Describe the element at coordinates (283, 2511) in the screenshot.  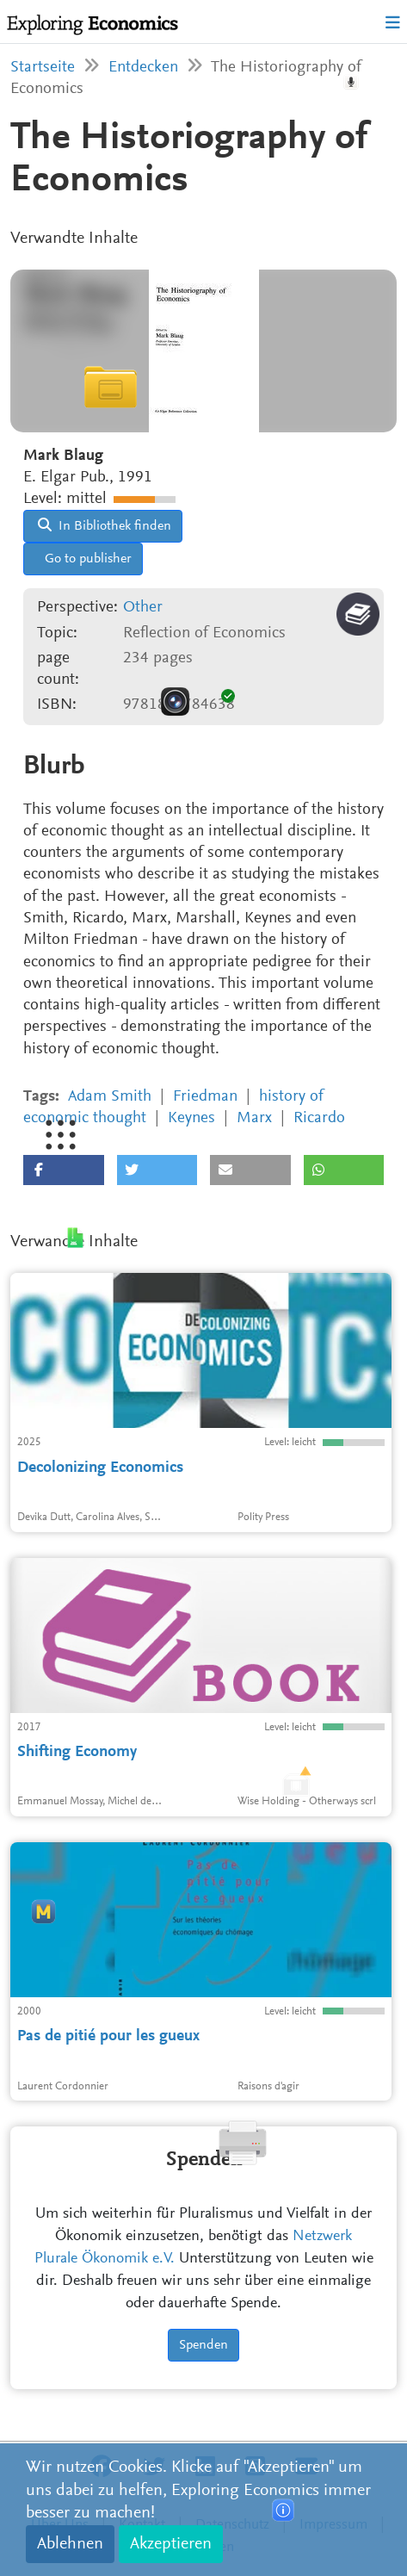
I see `view system information and details` at that location.